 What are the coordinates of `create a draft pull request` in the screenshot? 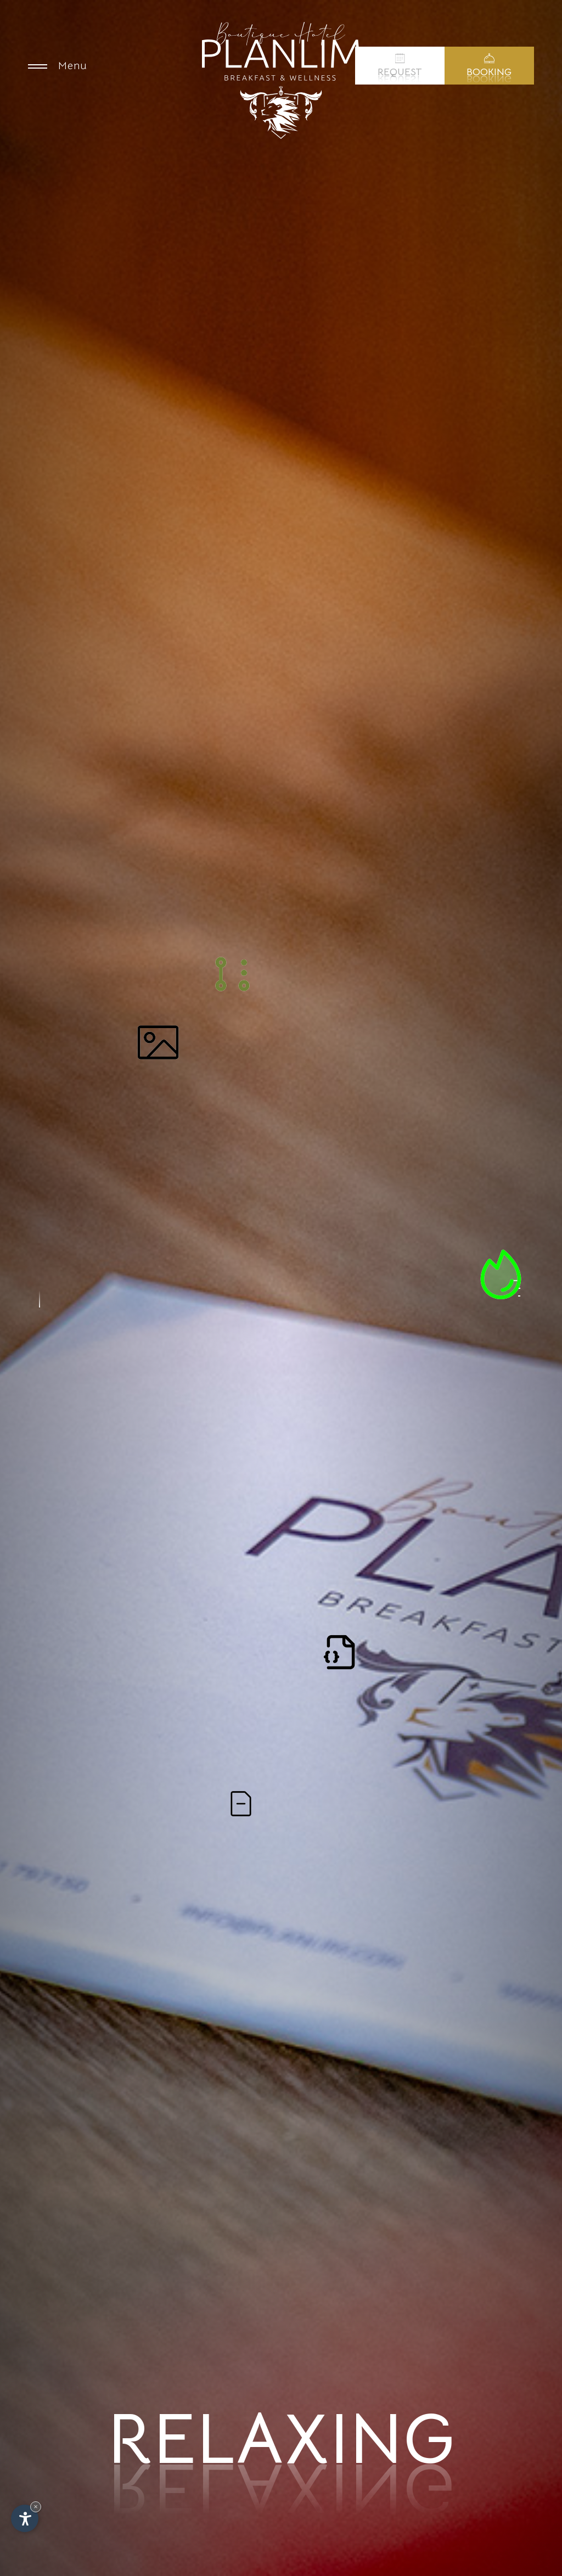 It's located at (232, 974).